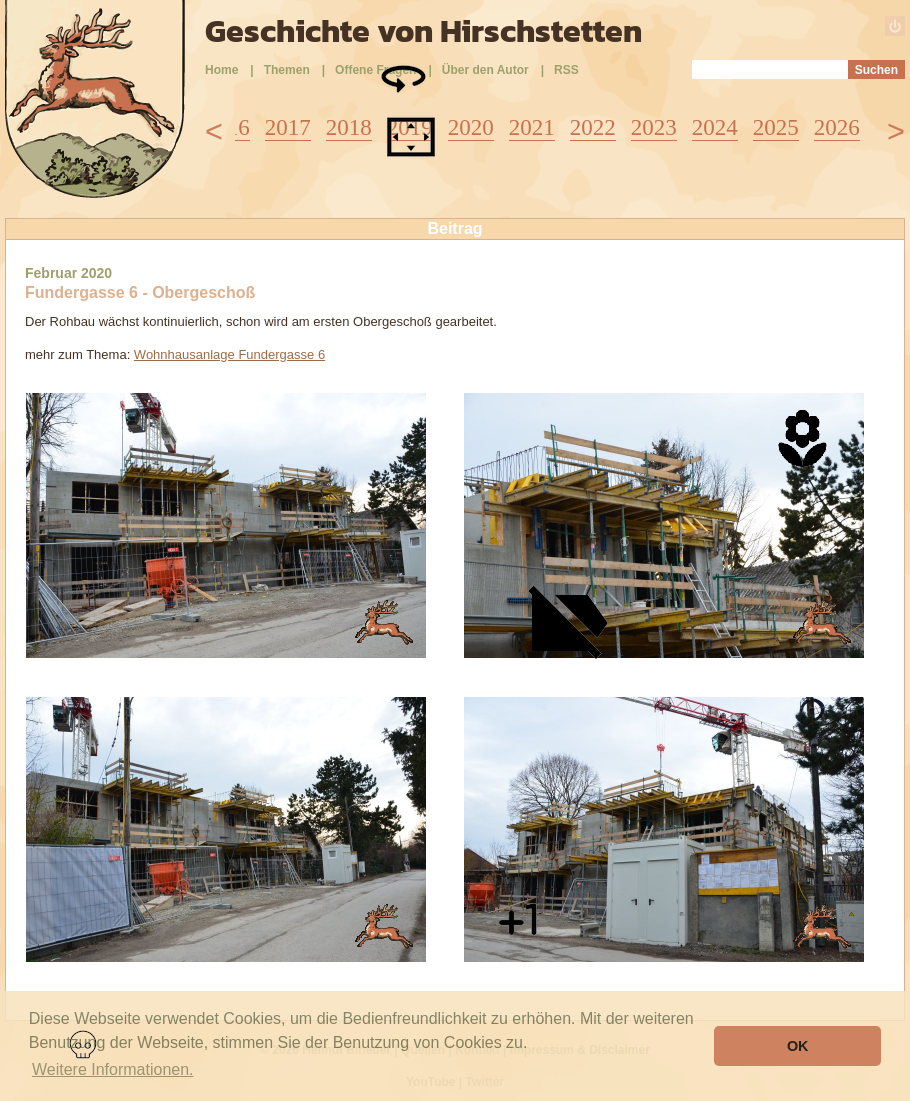  I want to click on view 360-degree panorama or image, so click(403, 76).